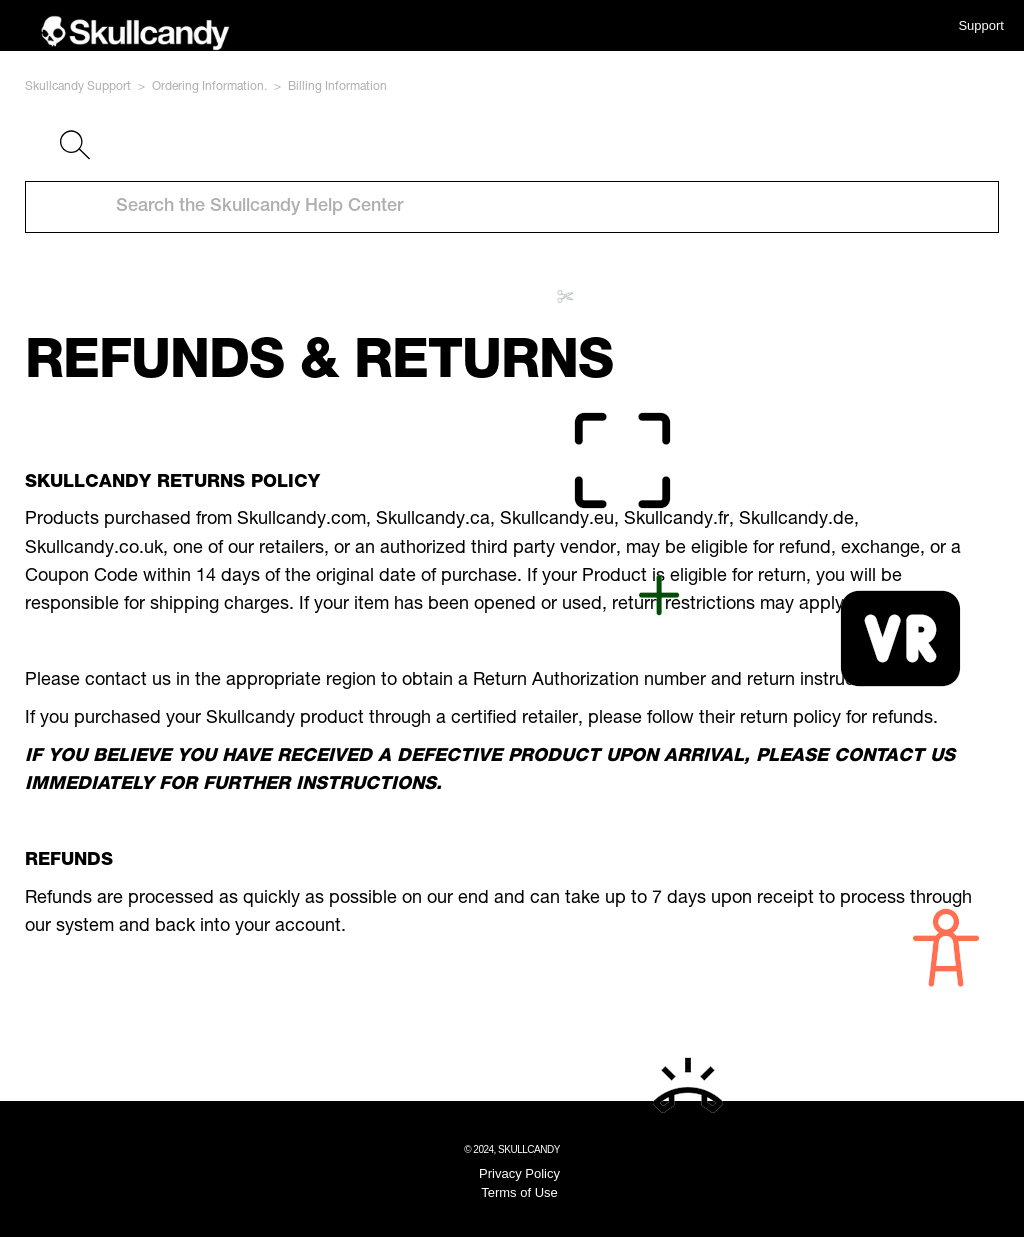 This screenshot has width=1024, height=1237. Describe the element at coordinates (622, 460) in the screenshot. I see `enter full screen mode` at that location.